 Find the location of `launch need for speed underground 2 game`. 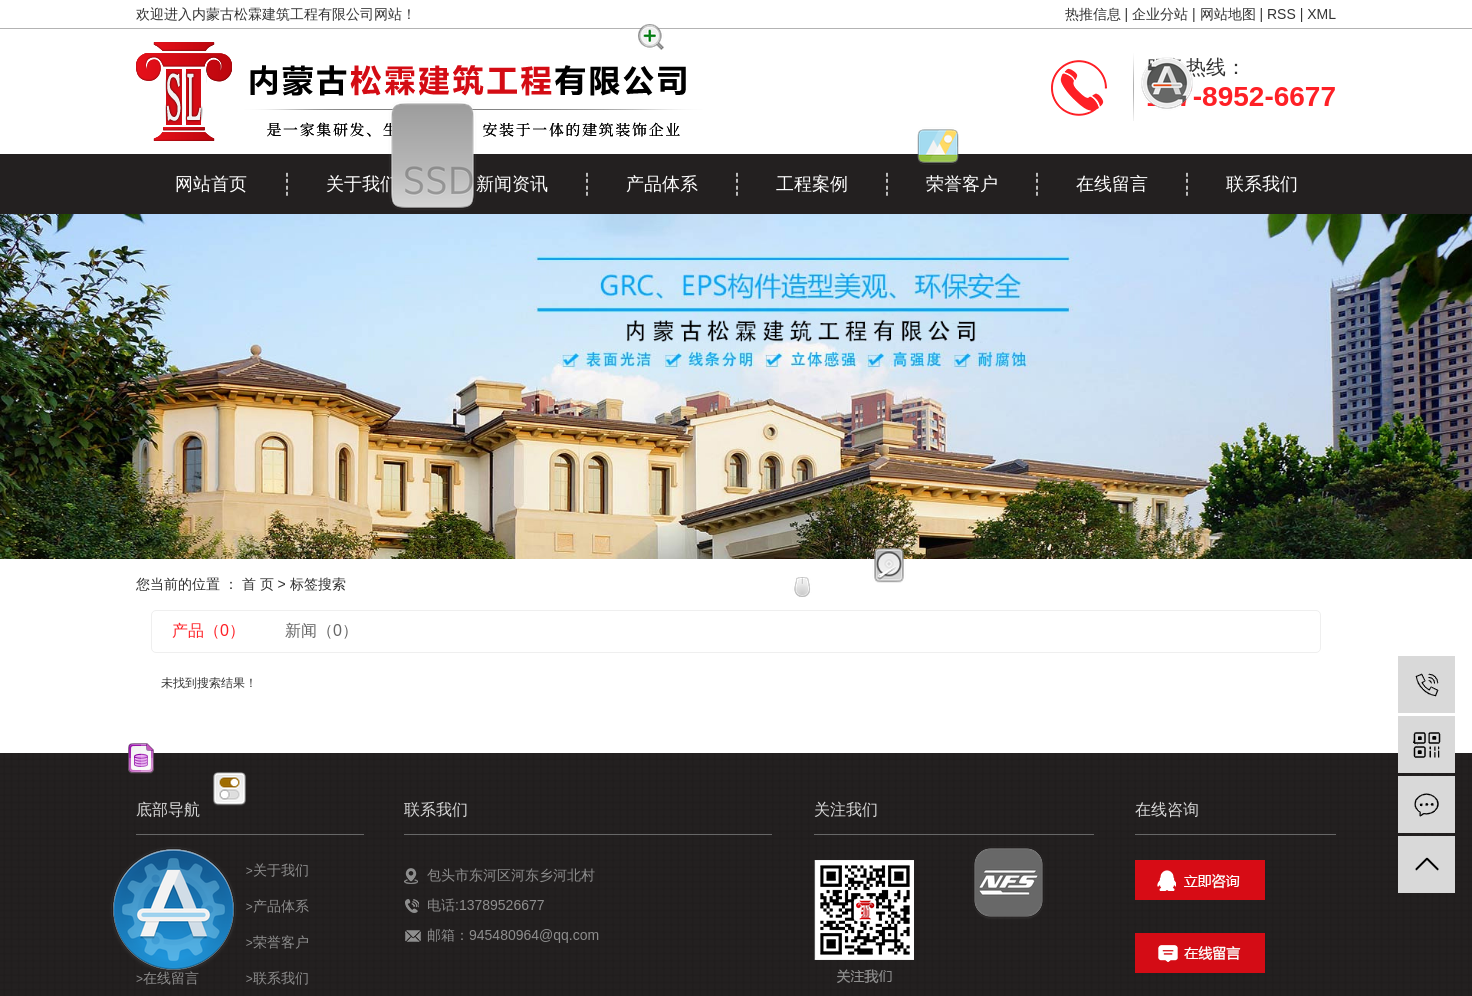

launch need for speed underground 2 game is located at coordinates (1008, 882).